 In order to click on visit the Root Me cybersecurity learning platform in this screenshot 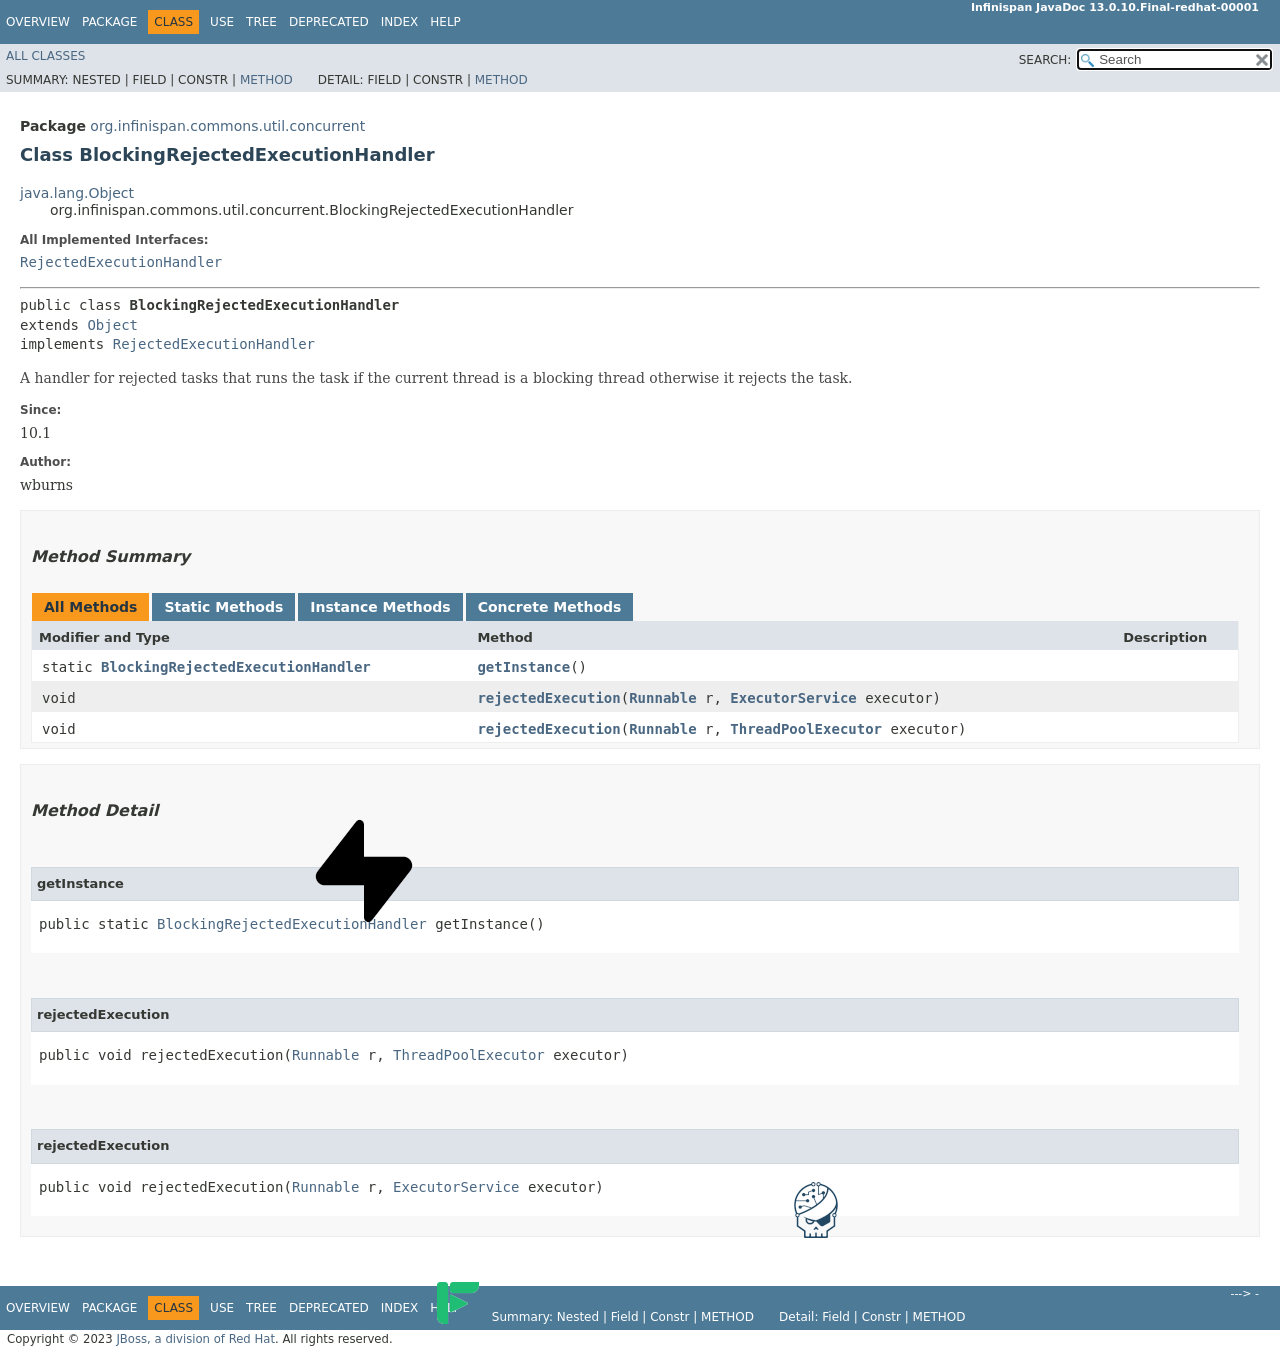, I will do `click(816, 1210)`.